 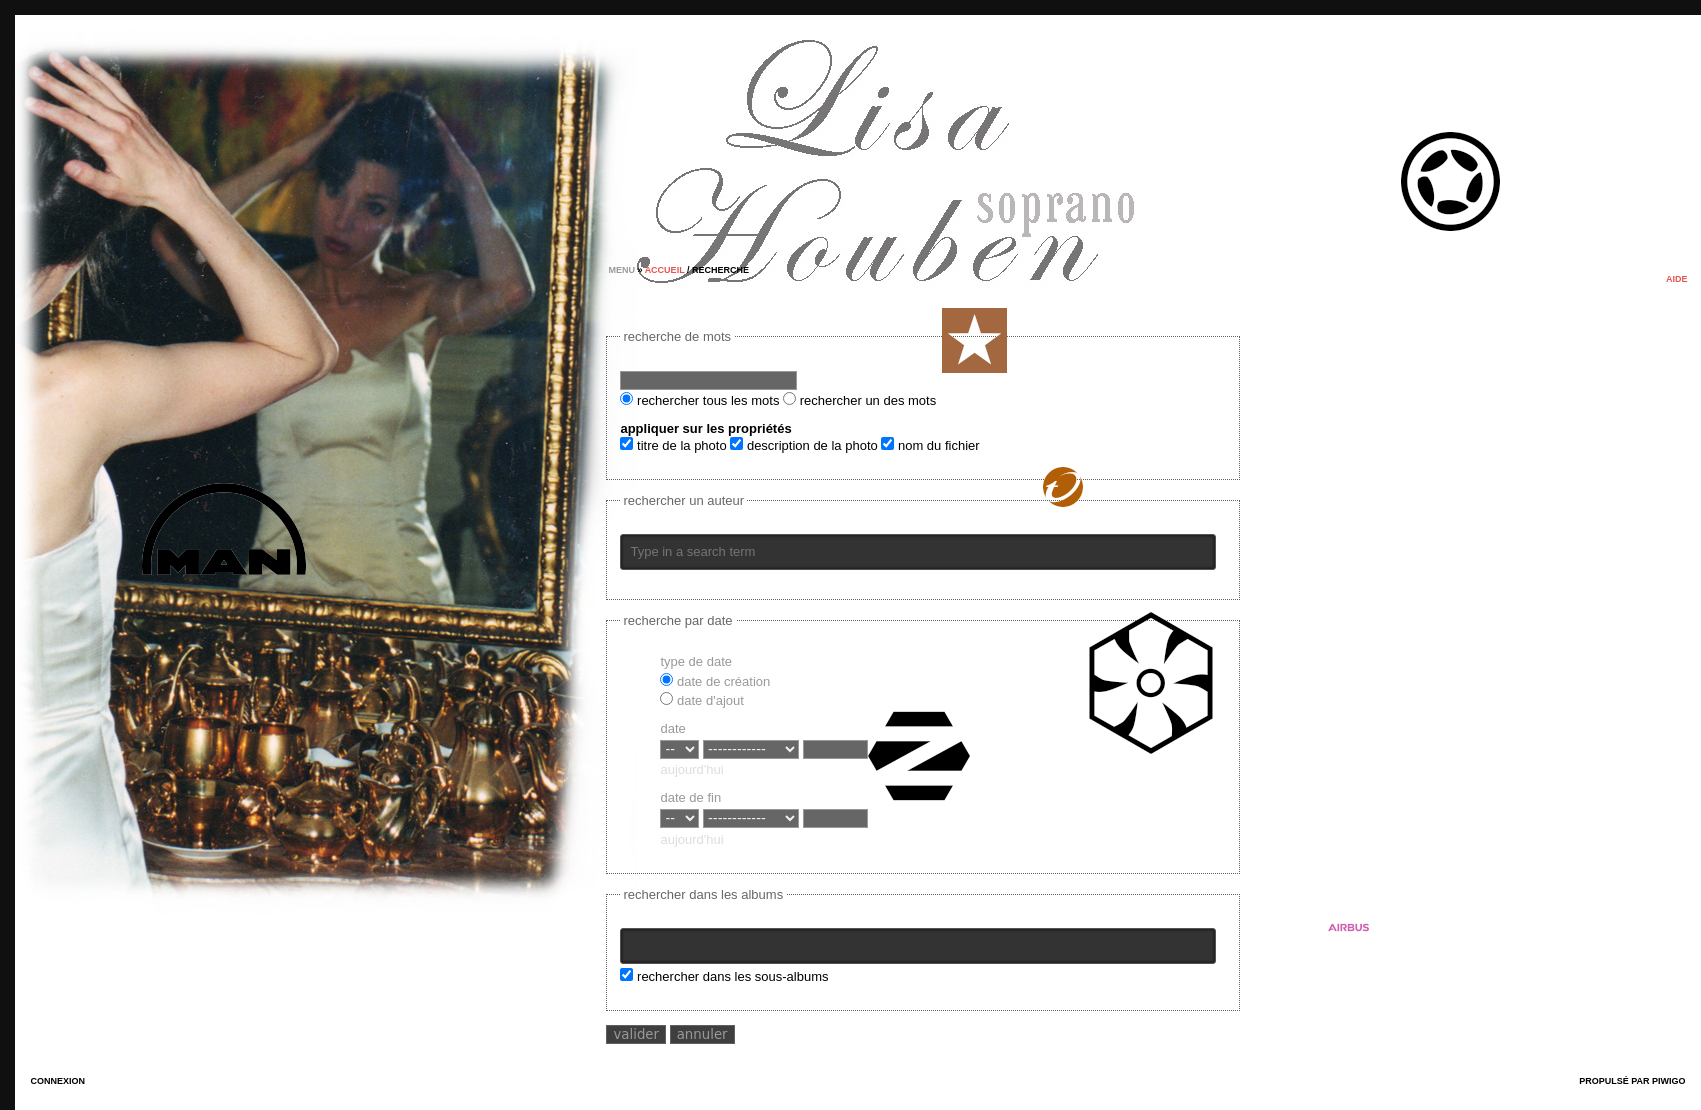 I want to click on trend micro logo, so click(x=1063, y=487).